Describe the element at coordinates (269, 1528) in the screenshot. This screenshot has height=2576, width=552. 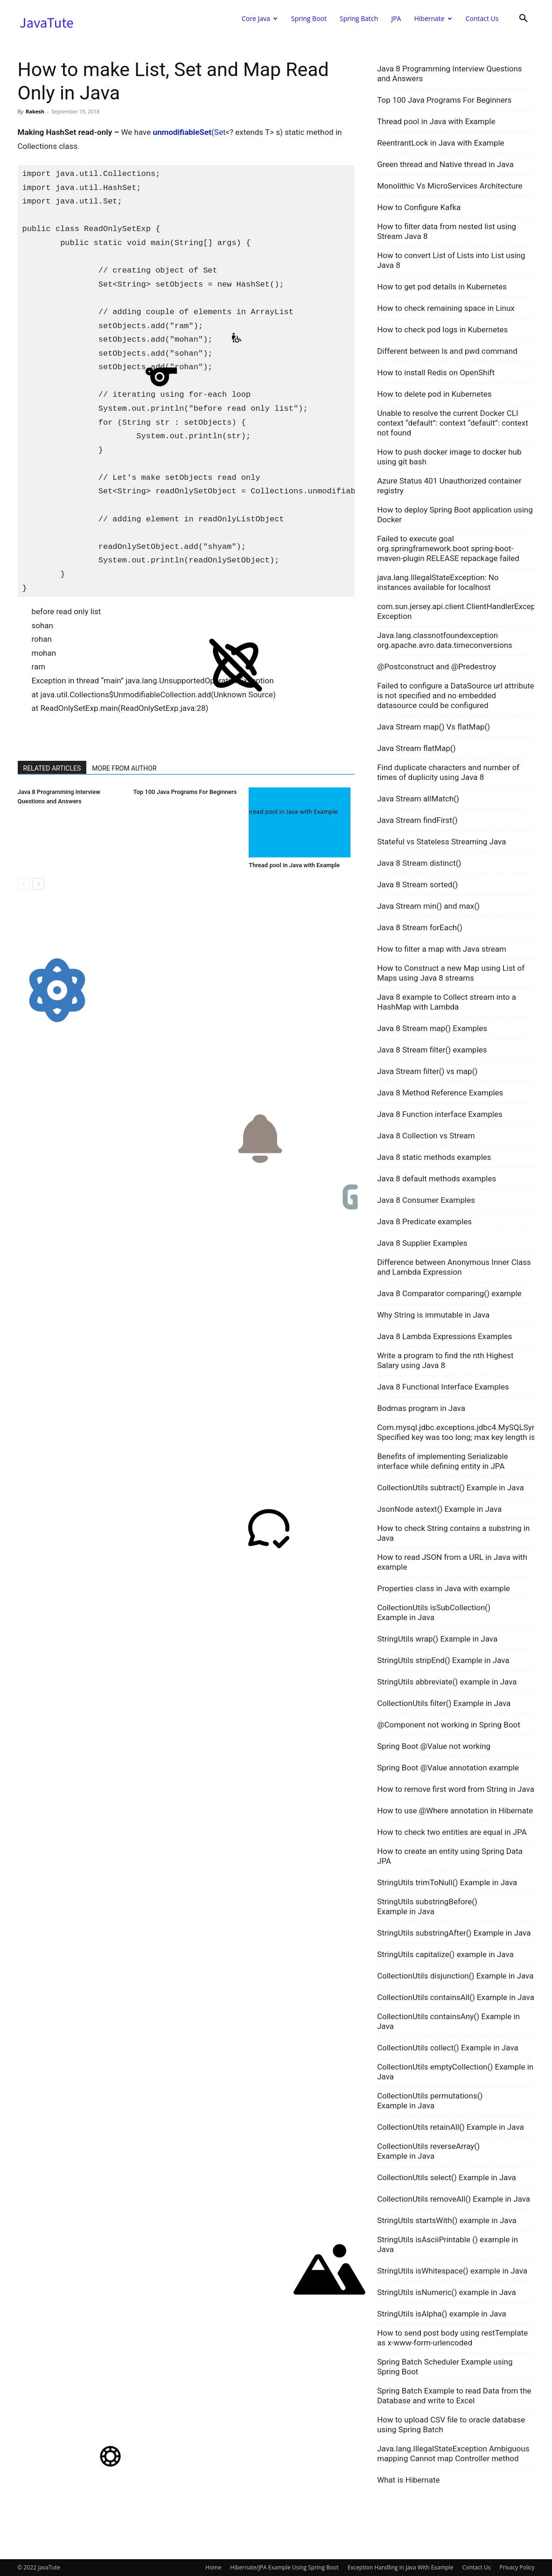
I see `message sent successfully` at that location.